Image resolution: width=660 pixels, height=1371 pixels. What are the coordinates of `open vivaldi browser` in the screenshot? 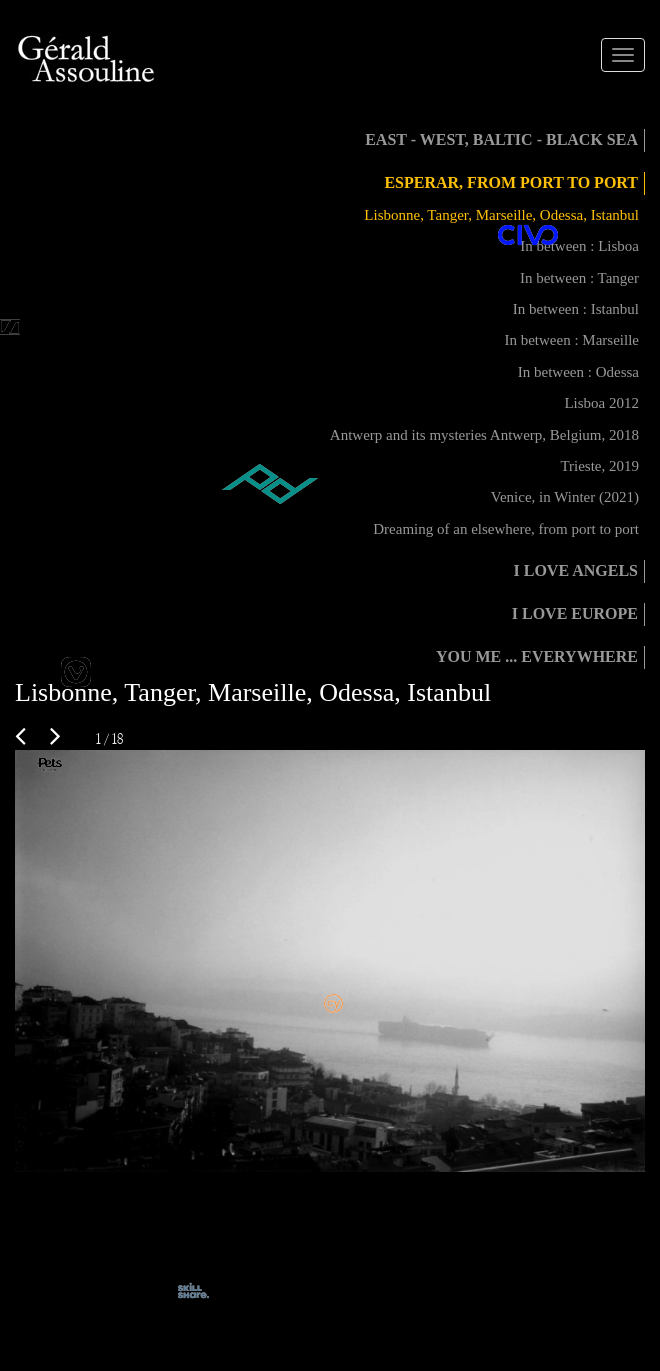 It's located at (76, 672).